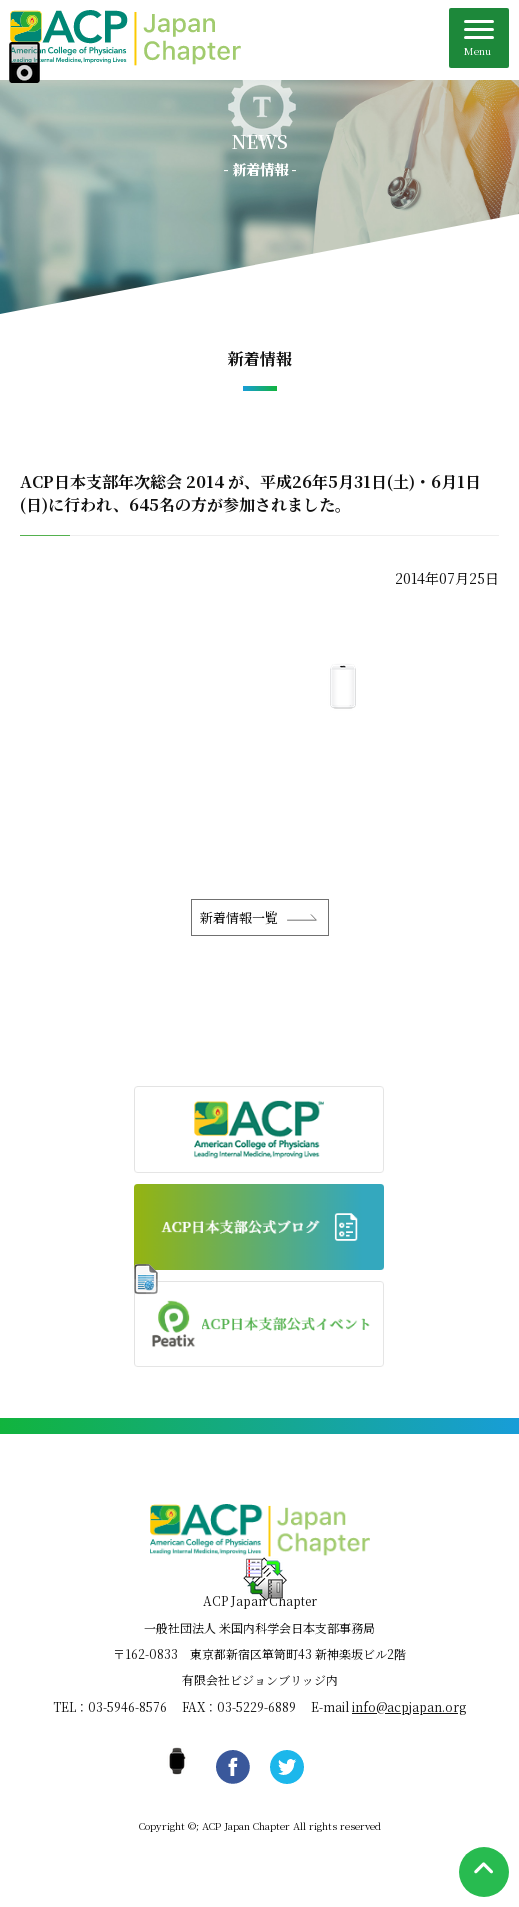 The width and height of the screenshot is (519, 1907). I want to click on convert between chinese text formats, so click(265, 1579).